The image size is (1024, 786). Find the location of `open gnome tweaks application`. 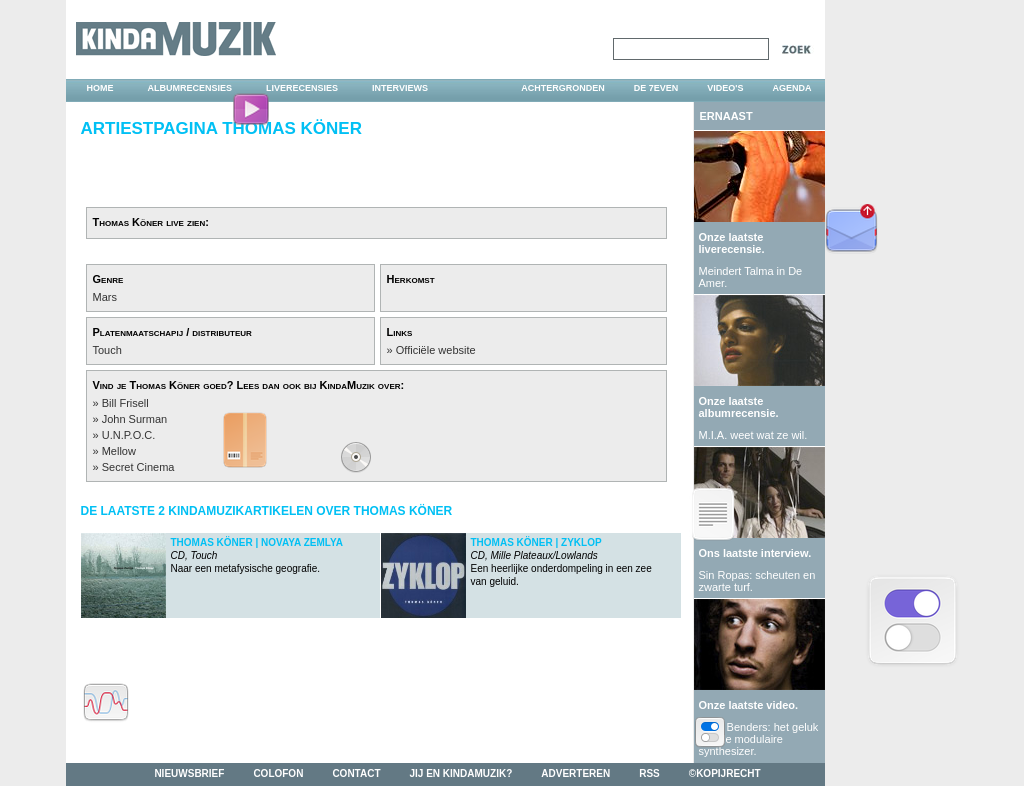

open gnome tweaks application is located at coordinates (912, 620).